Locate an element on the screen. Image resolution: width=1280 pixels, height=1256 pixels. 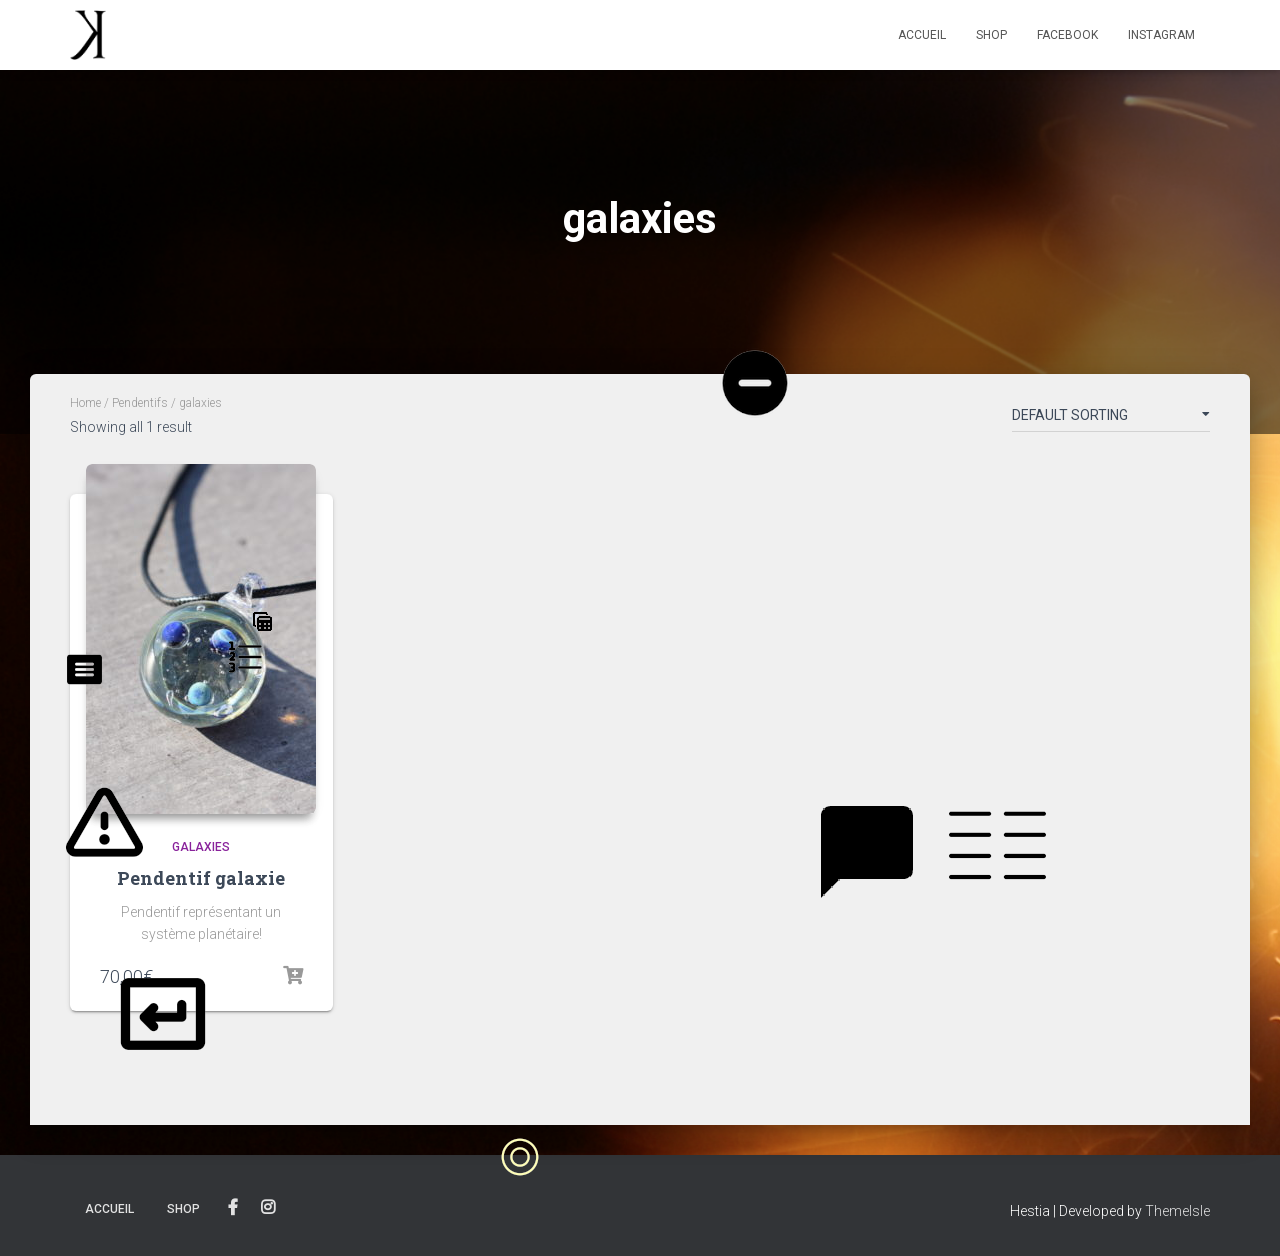
enable do not disturb mode is located at coordinates (755, 383).